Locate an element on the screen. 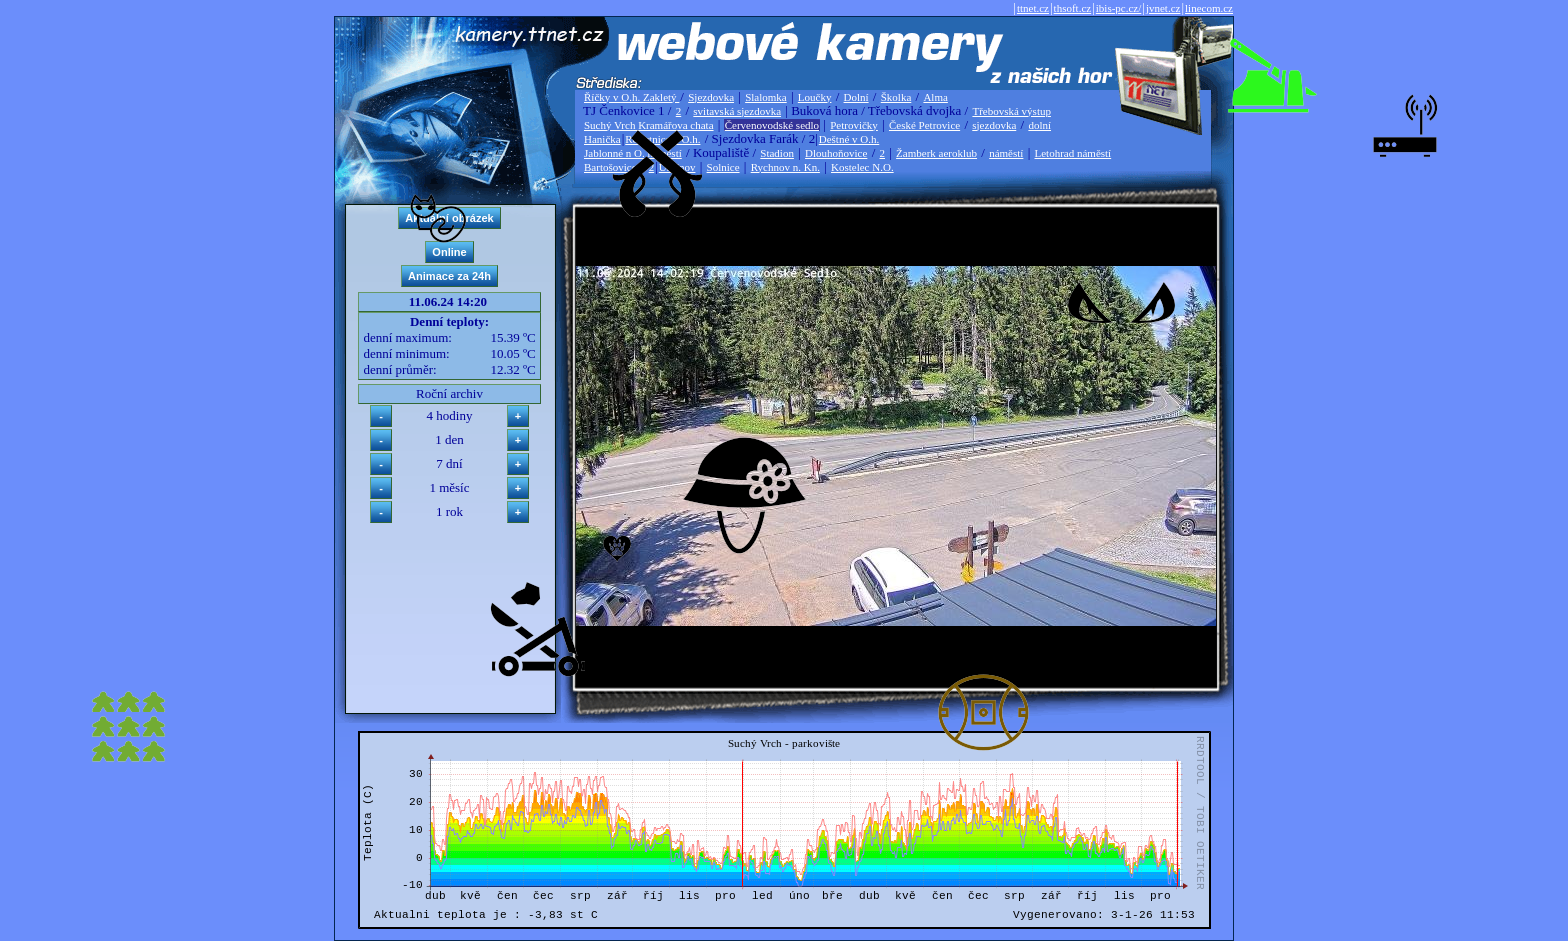  butter ingredient in a cooking or recipe game is located at coordinates (1272, 75).